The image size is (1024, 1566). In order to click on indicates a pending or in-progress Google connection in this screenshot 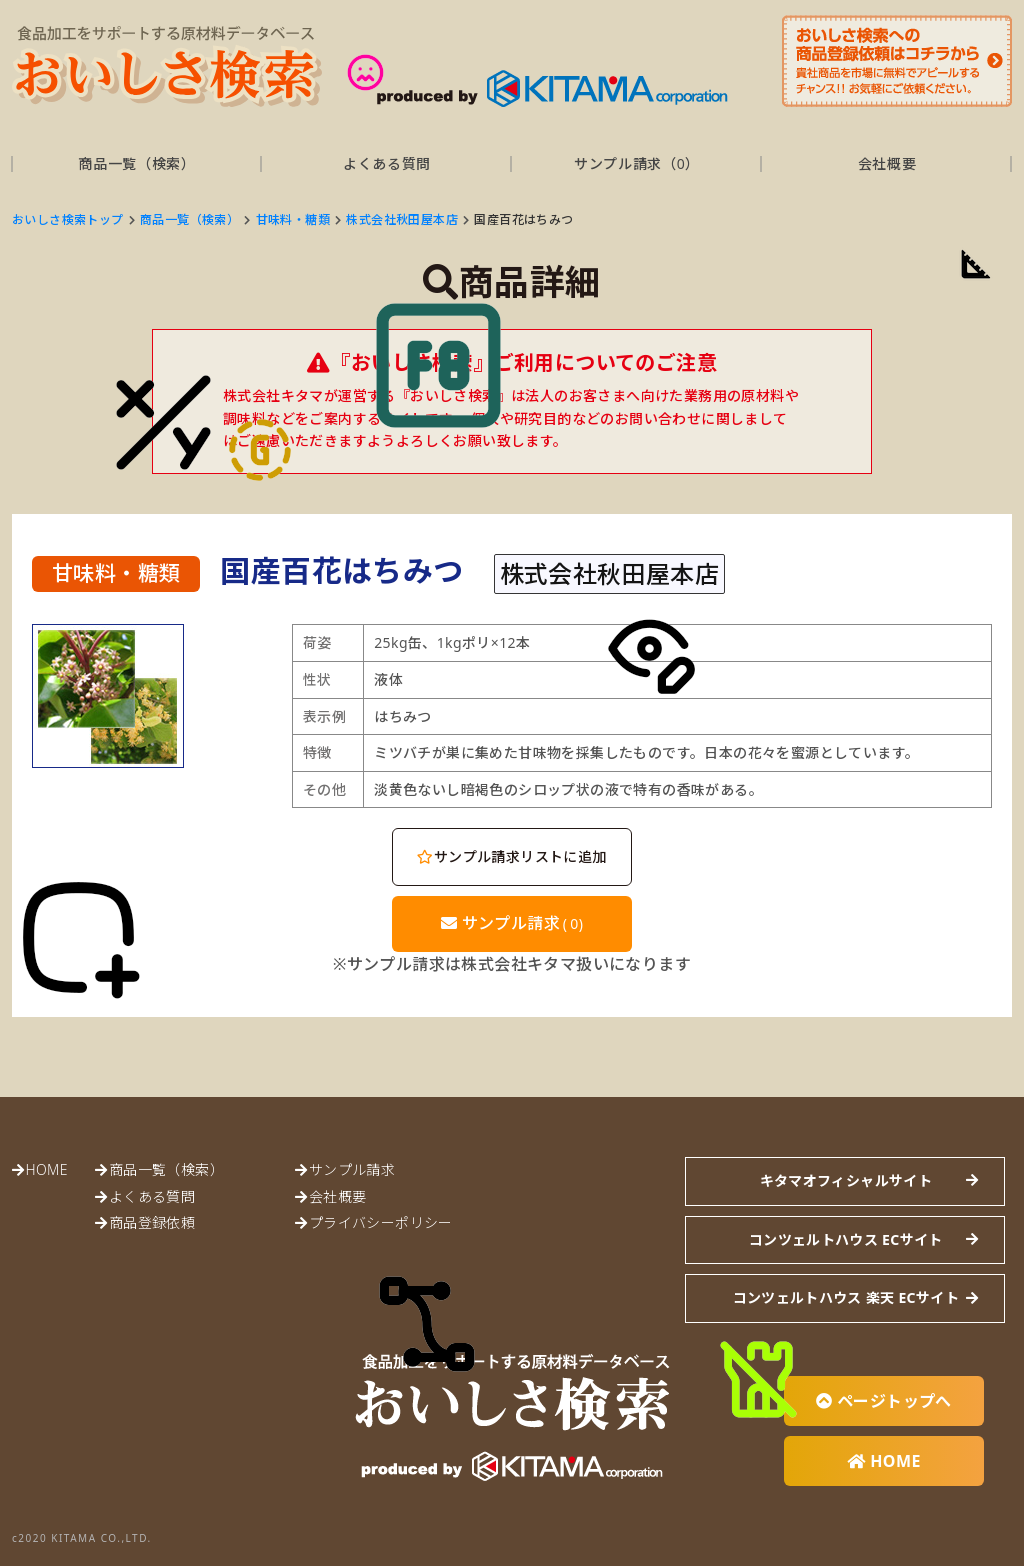, I will do `click(260, 450)`.